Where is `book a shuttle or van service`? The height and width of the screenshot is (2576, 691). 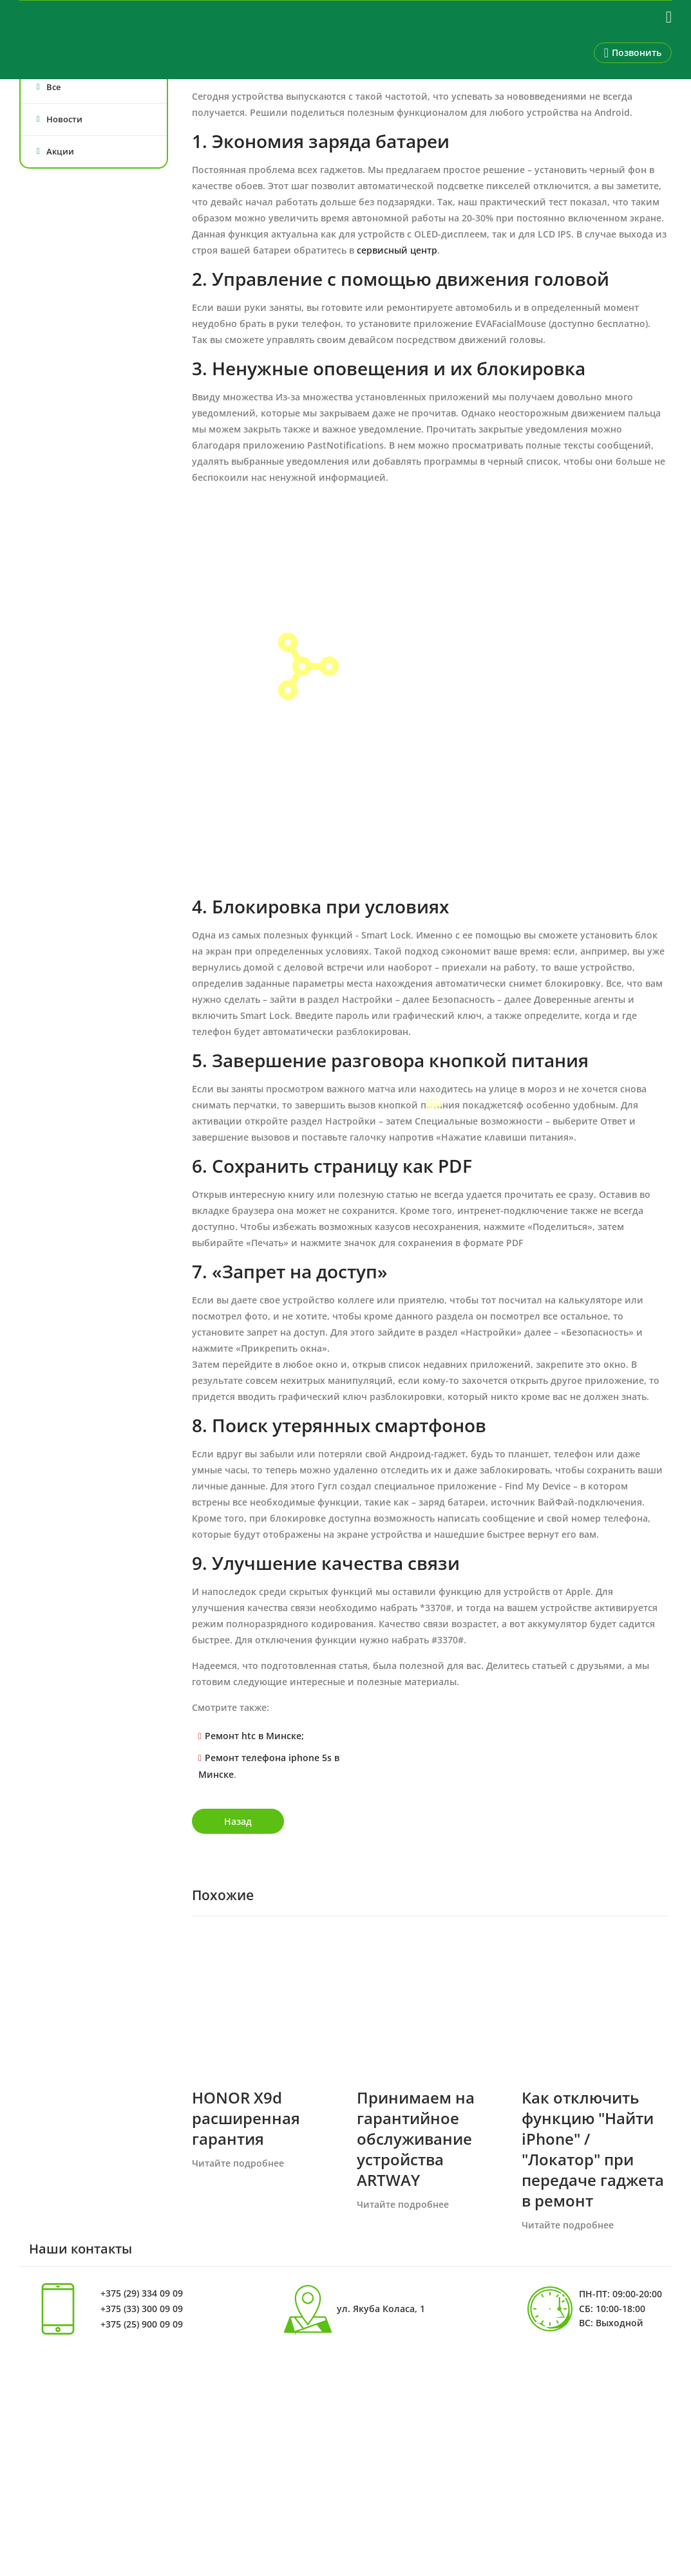
book a shuttle or van service is located at coordinates (433, 1103).